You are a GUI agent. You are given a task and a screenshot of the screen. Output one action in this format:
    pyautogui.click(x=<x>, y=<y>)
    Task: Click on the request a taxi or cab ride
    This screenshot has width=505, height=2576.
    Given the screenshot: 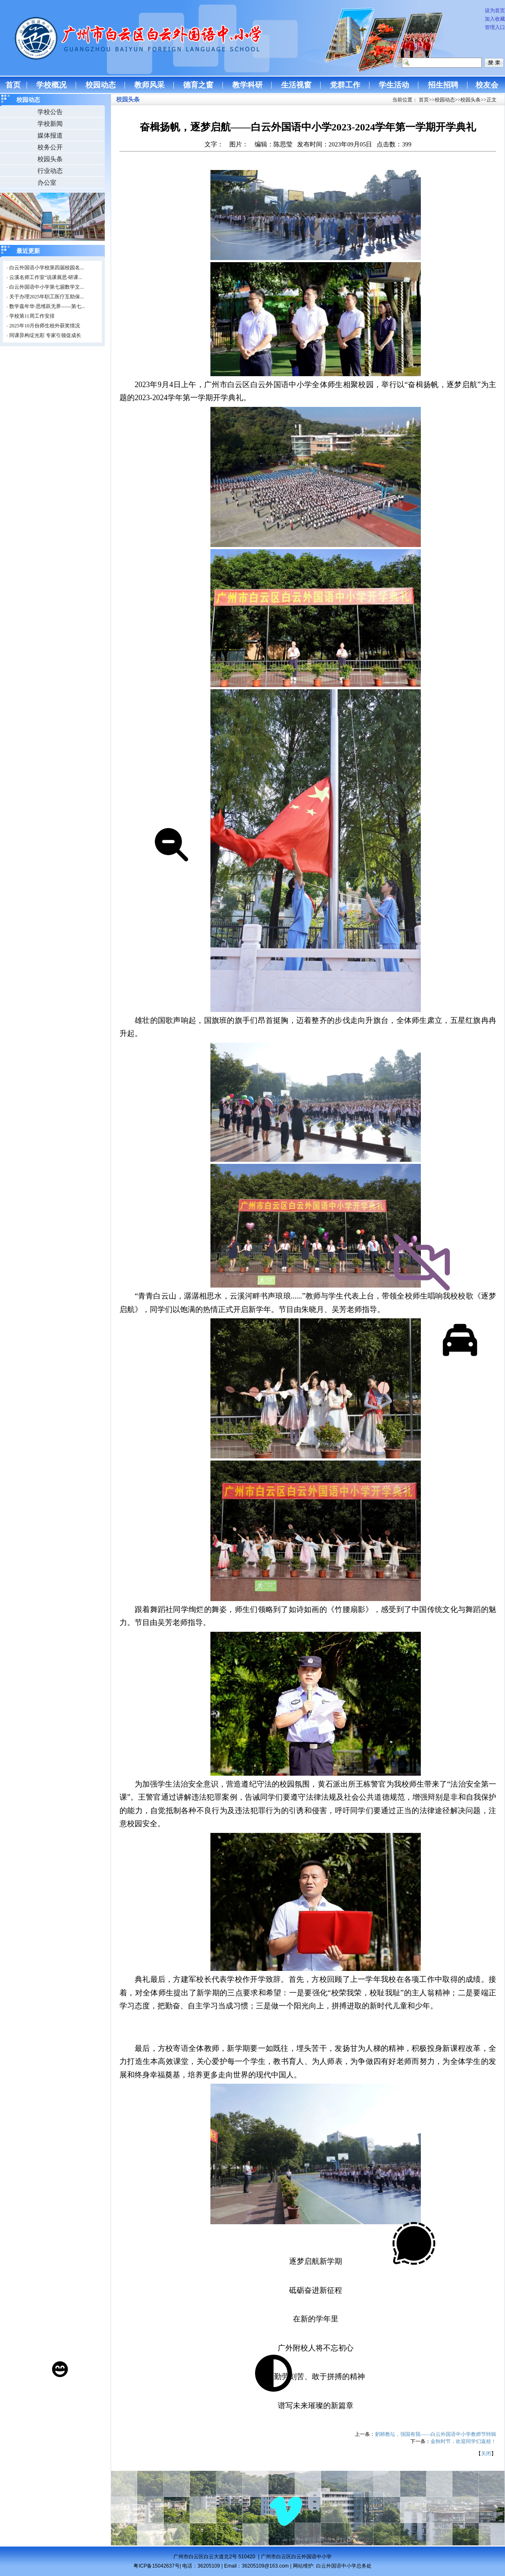 What is the action you would take?
    pyautogui.click(x=460, y=1341)
    